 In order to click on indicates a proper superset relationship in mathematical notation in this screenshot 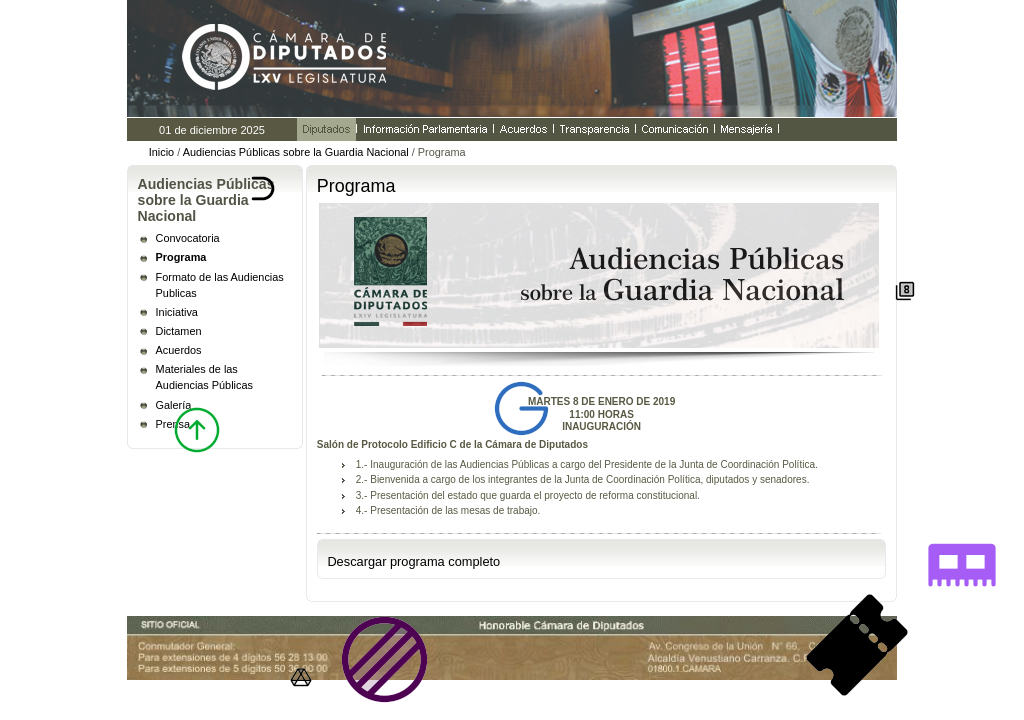, I will do `click(261, 188)`.